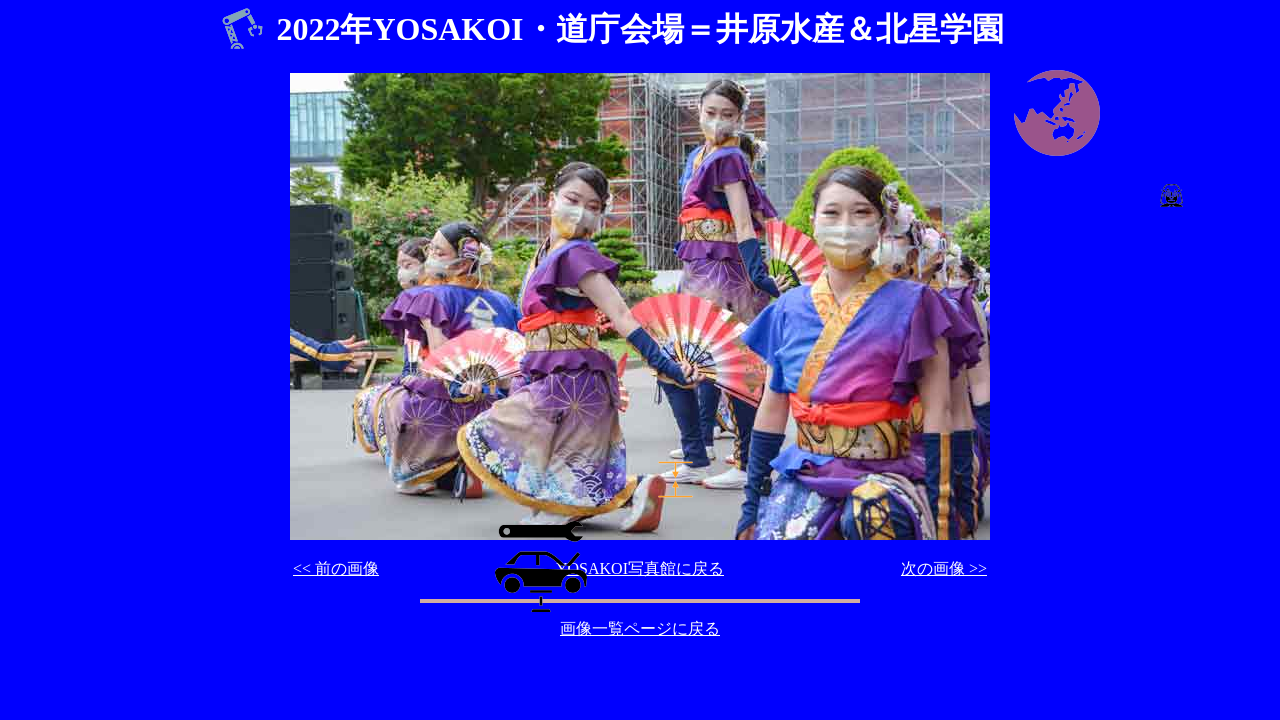 Image resolution: width=1280 pixels, height=720 pixels. Describe the element at coordinates (242, 28) in the screenshot. I see `access cargo or shipping management features` at that location.